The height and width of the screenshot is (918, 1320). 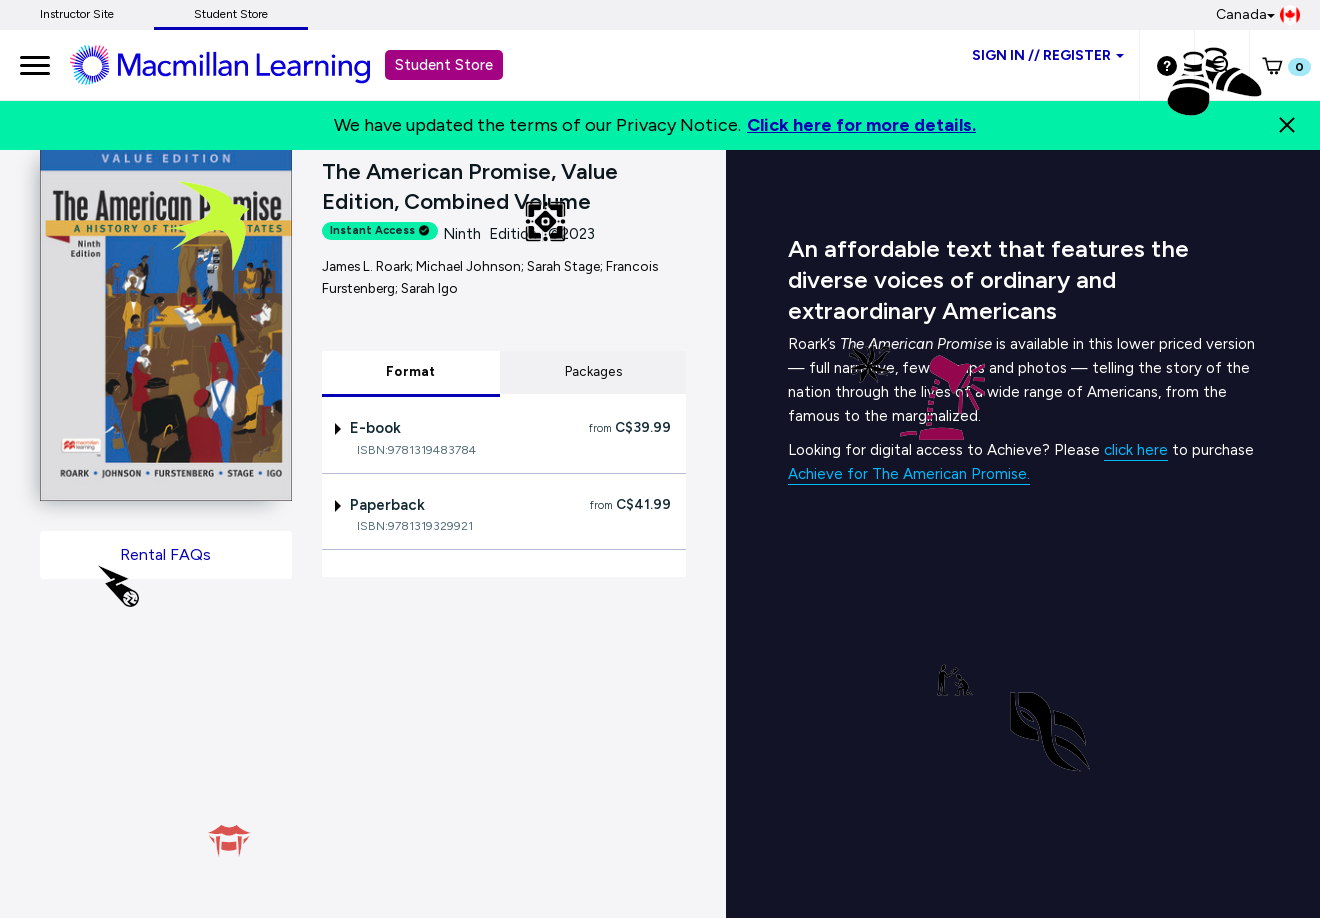 I want to click on vanilla flavor ingredient or flavoring option, so click(x=870, y=362).